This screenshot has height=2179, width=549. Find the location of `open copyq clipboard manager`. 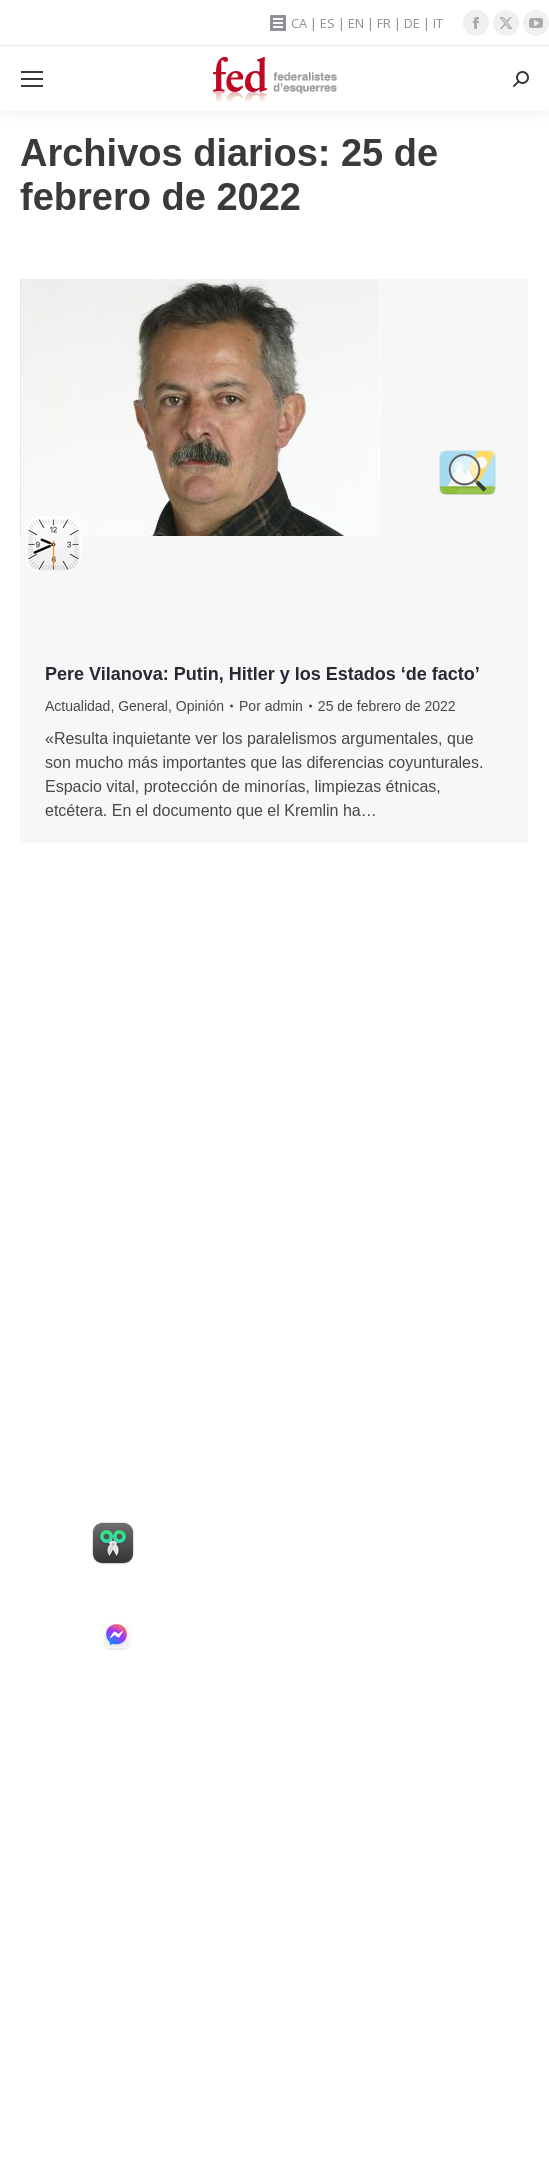

open copyq clipboard manager is located at coordinates (113, 1543).